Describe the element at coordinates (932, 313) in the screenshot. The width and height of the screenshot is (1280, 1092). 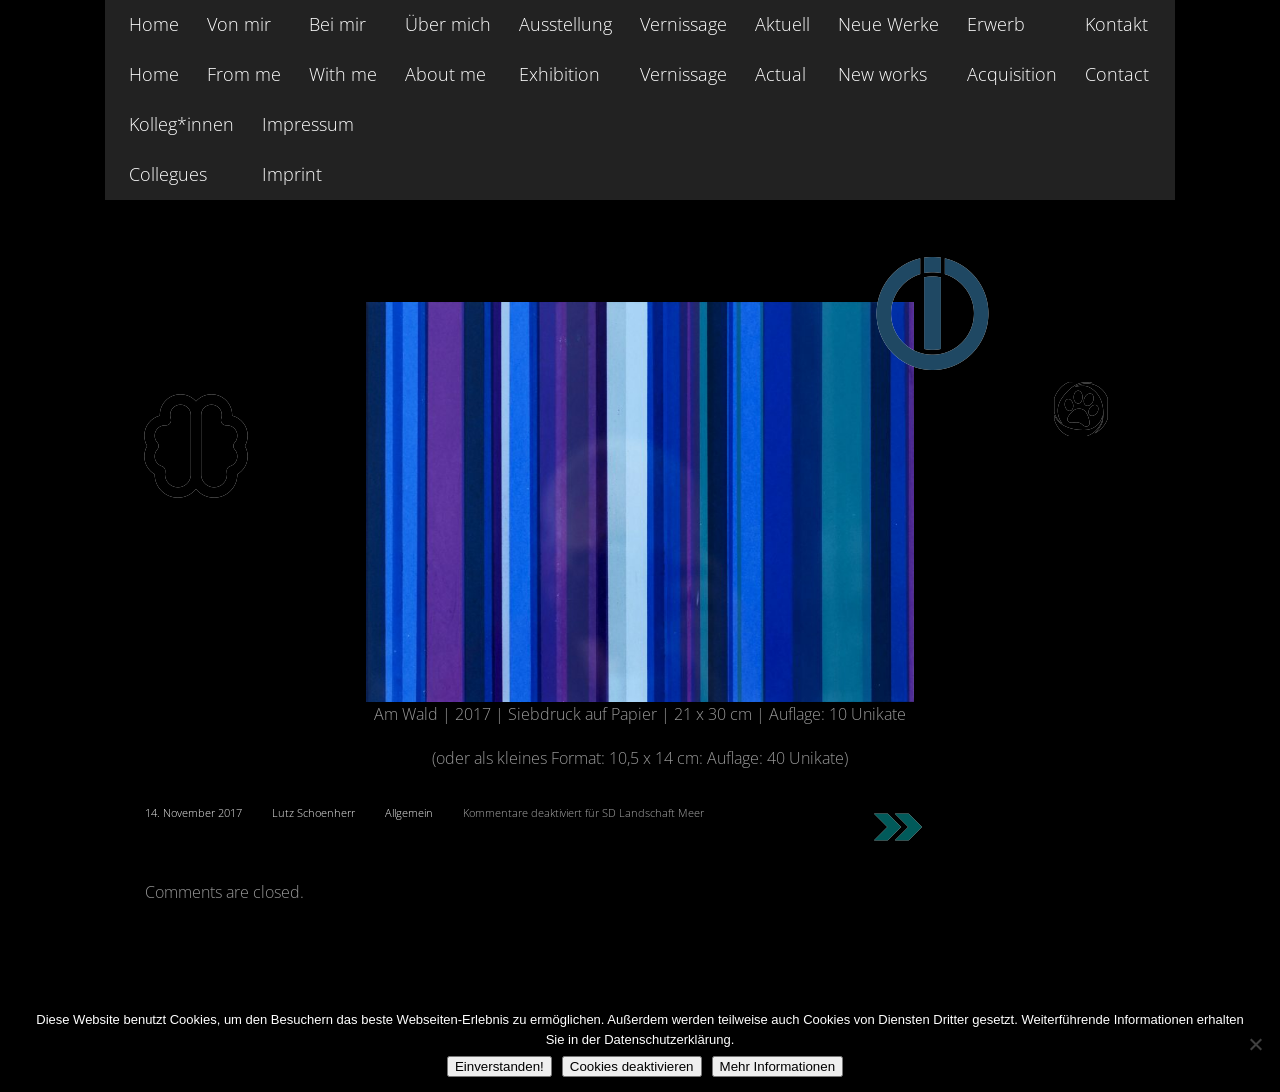
I see `open ioBroker smart home dashboard` at that location.